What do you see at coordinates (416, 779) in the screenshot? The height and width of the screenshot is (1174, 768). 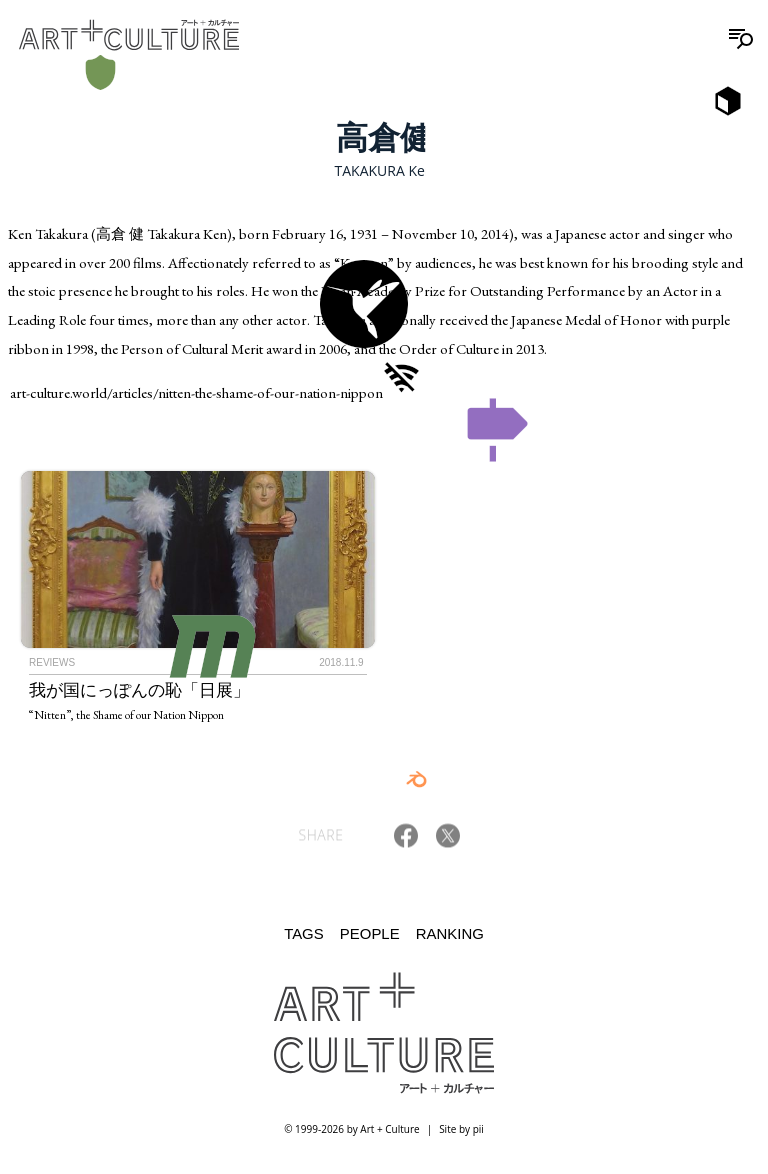 I see `open blender 3D modeling application` at bounding box center [416, 779].